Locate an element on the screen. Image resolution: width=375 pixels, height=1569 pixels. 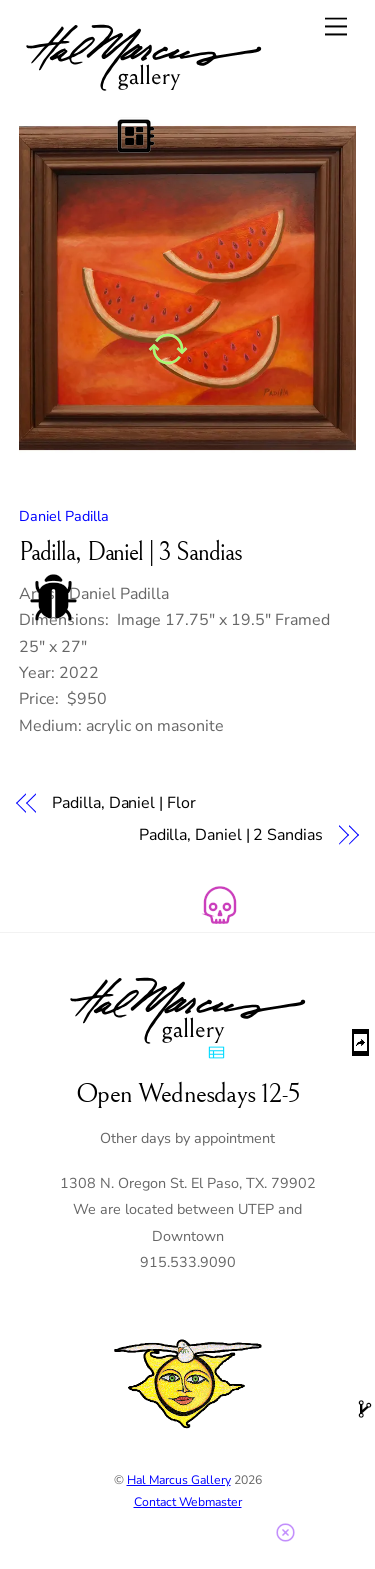
indicates dangerous or harmful content is located at coordinates (220, 905).